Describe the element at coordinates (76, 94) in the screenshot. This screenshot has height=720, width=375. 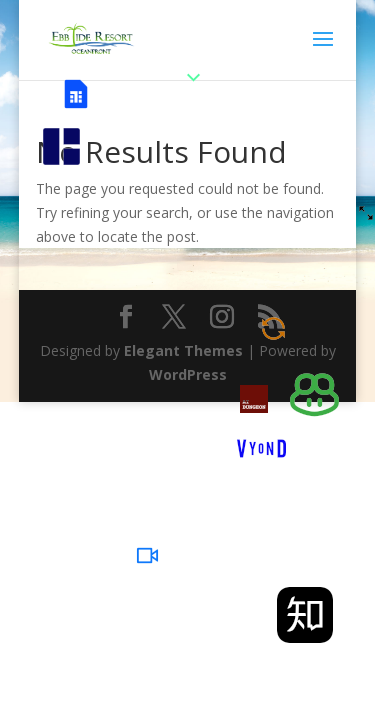
I see `manage sim card settings` at that location.